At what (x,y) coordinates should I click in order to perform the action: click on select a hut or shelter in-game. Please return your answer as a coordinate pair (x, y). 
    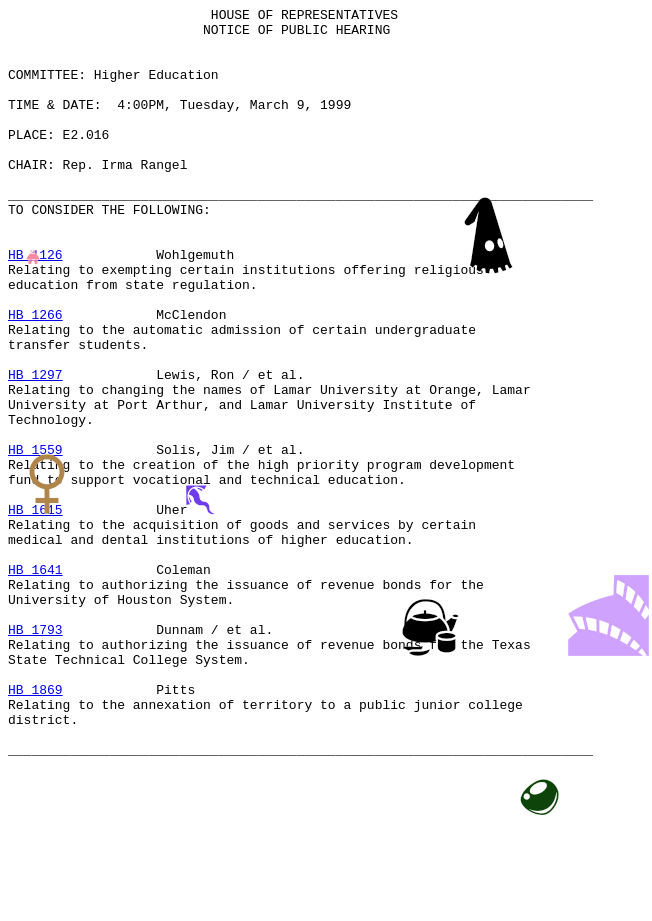
    Looking at the image, I should click on (33, 257).